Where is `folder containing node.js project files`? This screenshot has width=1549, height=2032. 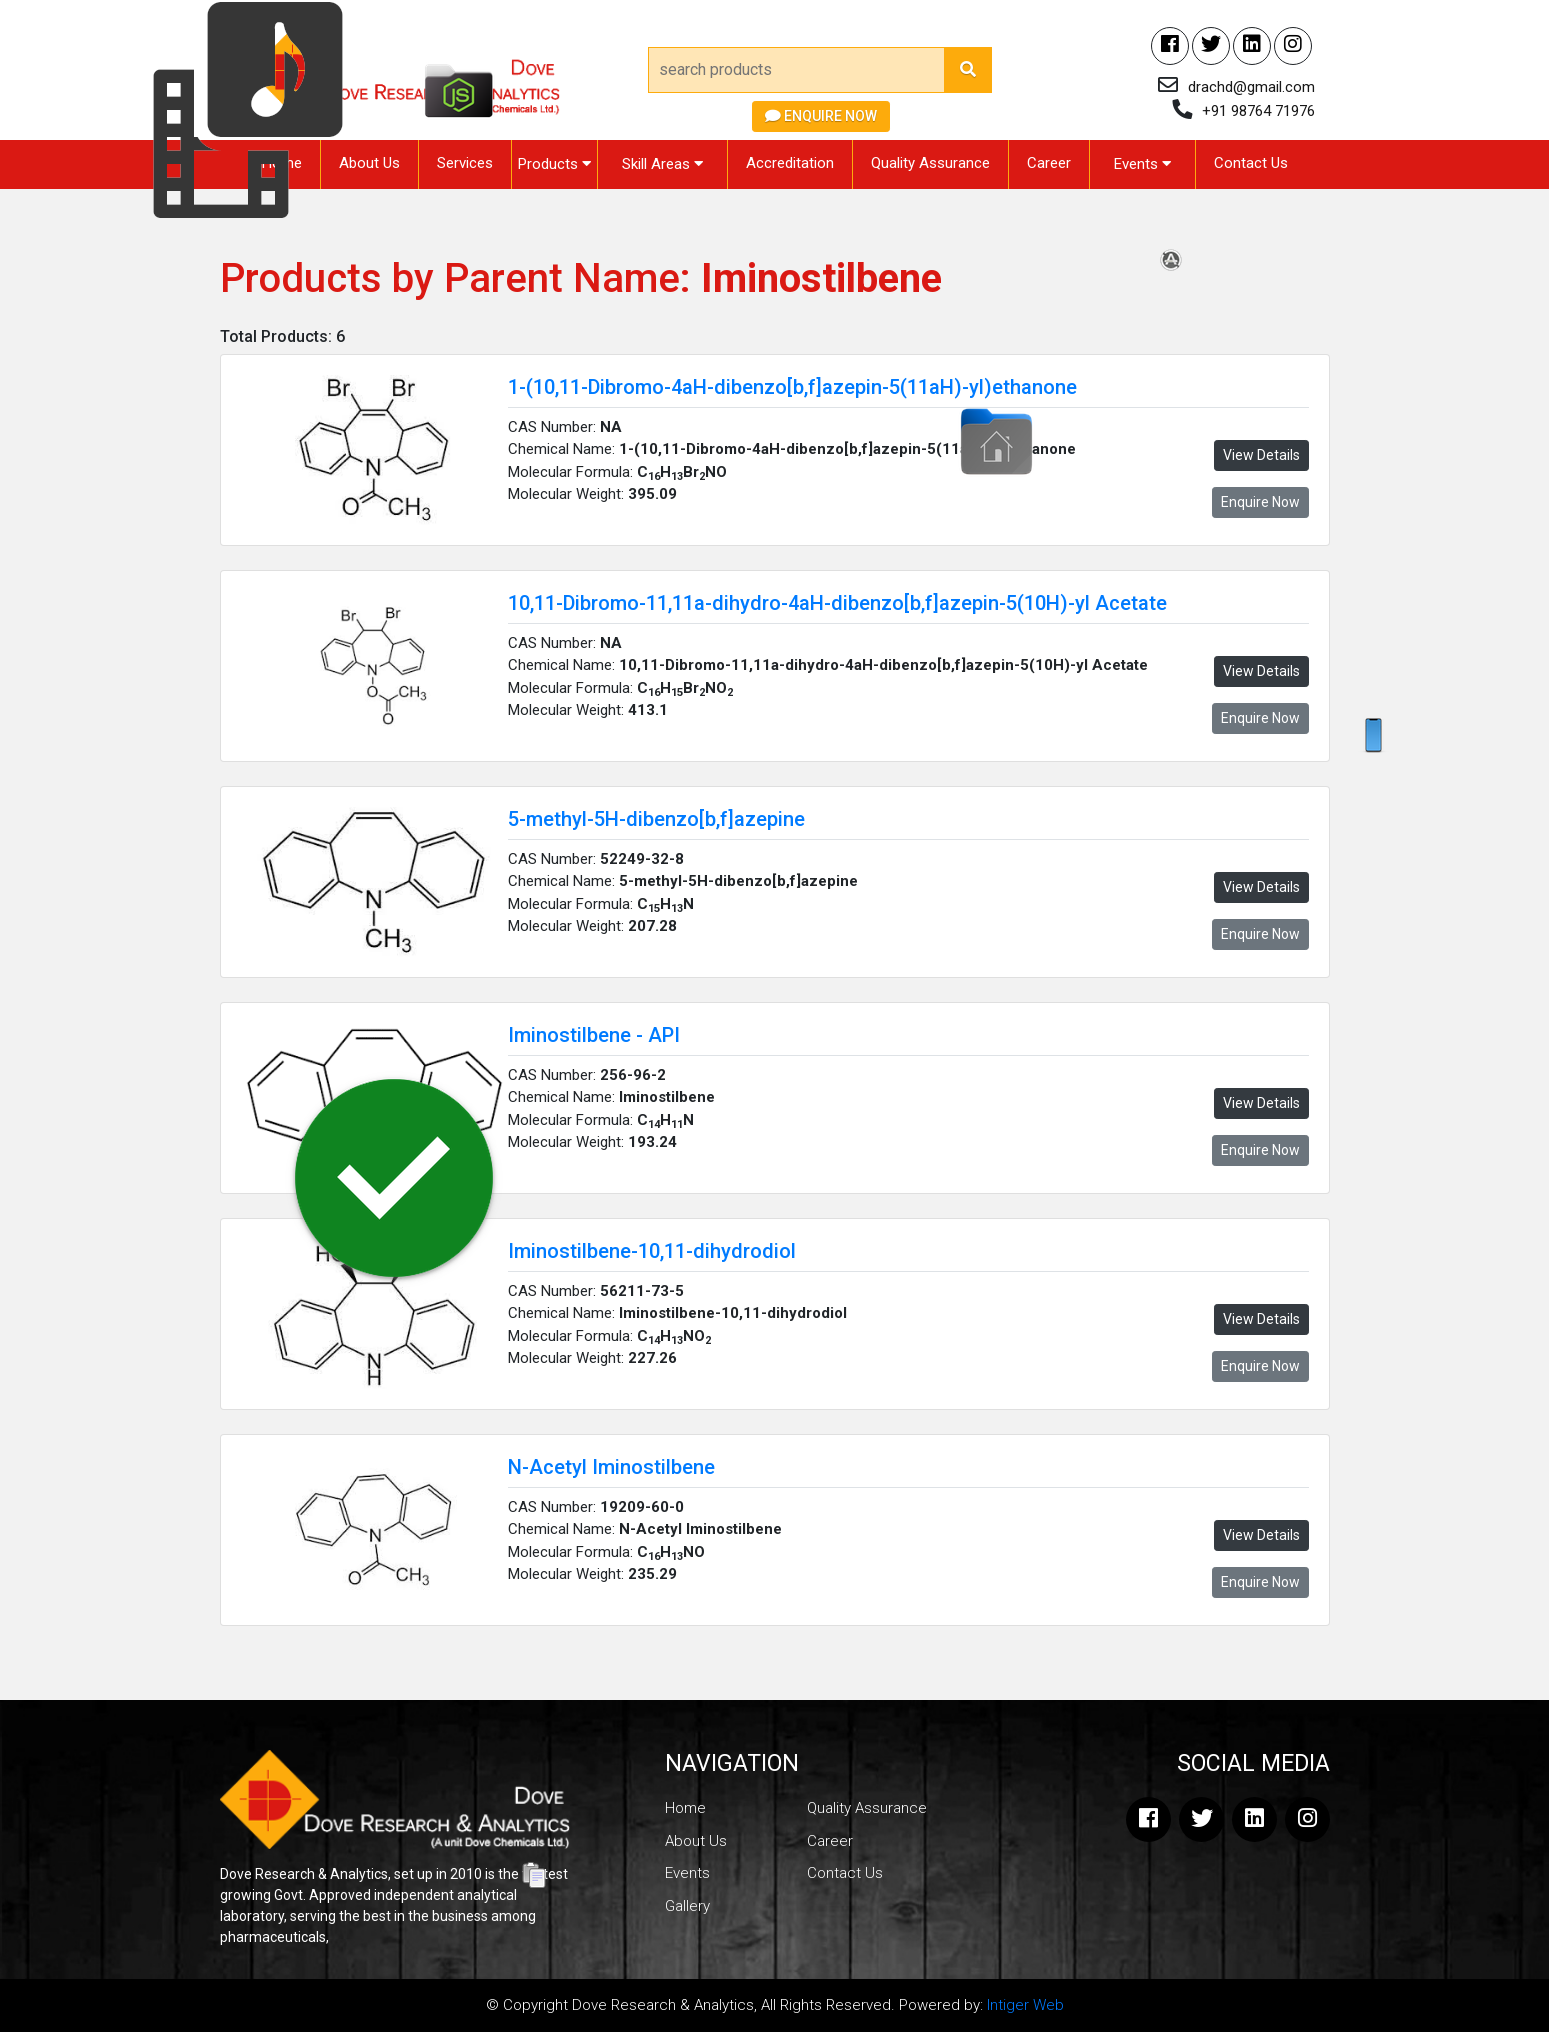
folder containing node.js project files is located at coordinates (458, 92).